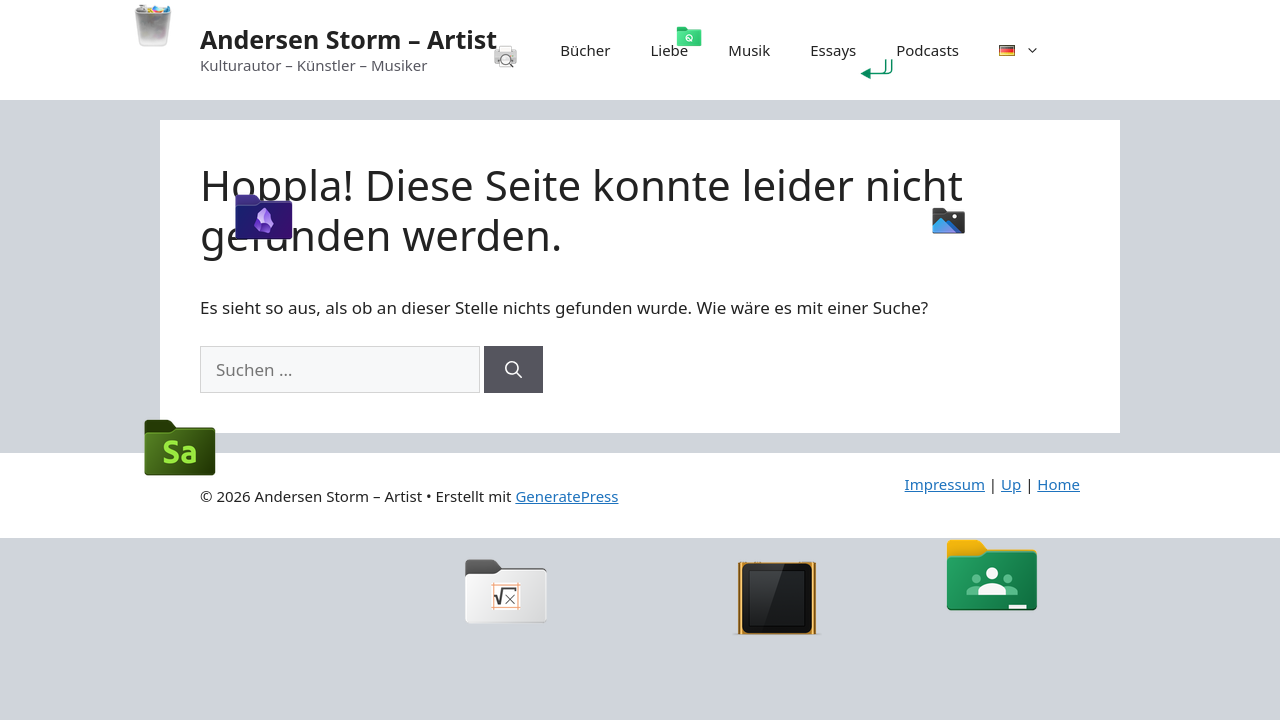  What do you see at coordinates (505, 593) in the screenshot?
I see `folder containing LibreOffice Math formula files` at bounding box center [505, 593].